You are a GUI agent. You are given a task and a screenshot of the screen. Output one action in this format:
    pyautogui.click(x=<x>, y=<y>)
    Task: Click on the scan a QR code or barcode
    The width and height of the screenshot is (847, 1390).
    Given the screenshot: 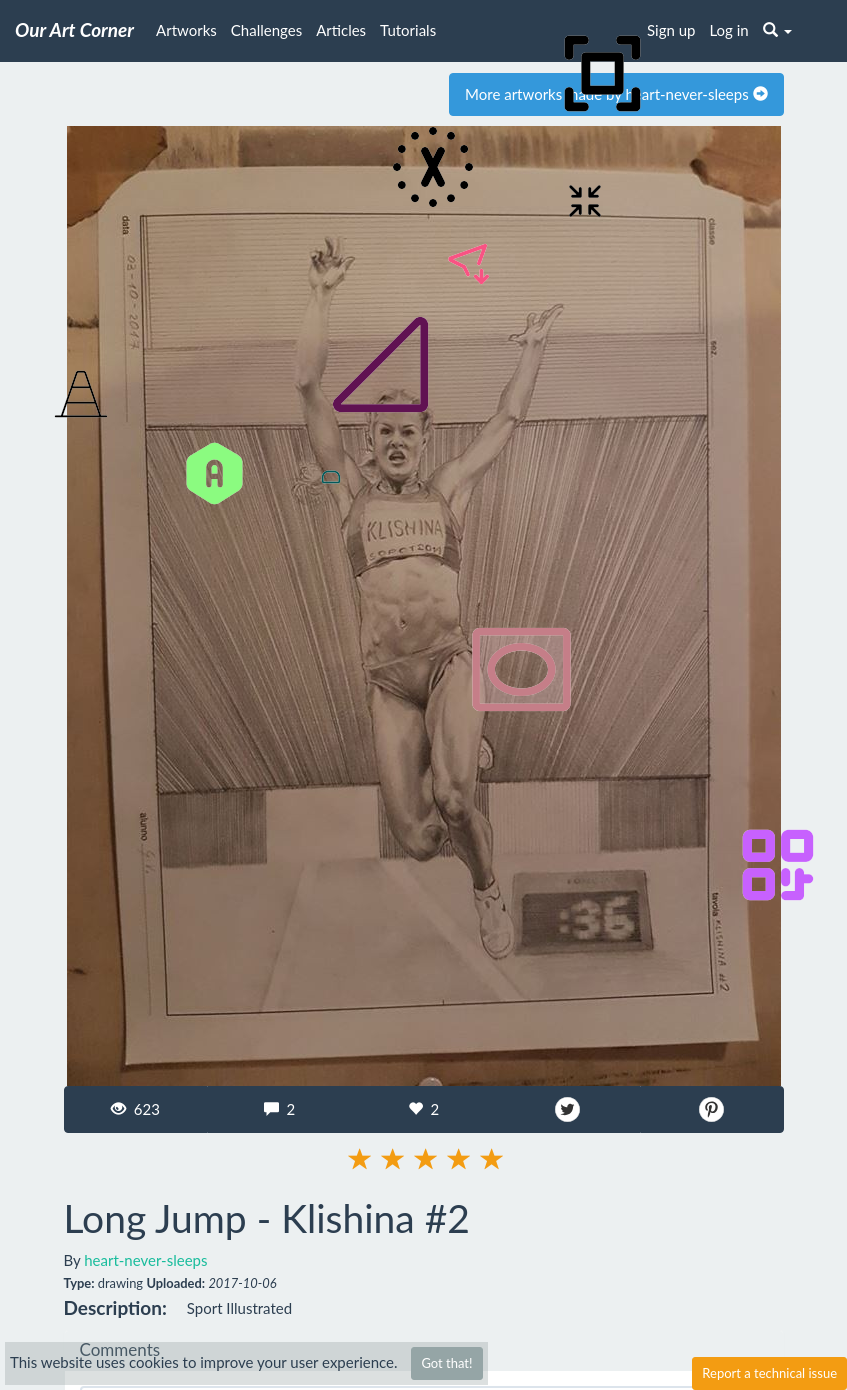 What is the action you would take?
    pyautogui.click(x=602, y=73)
    